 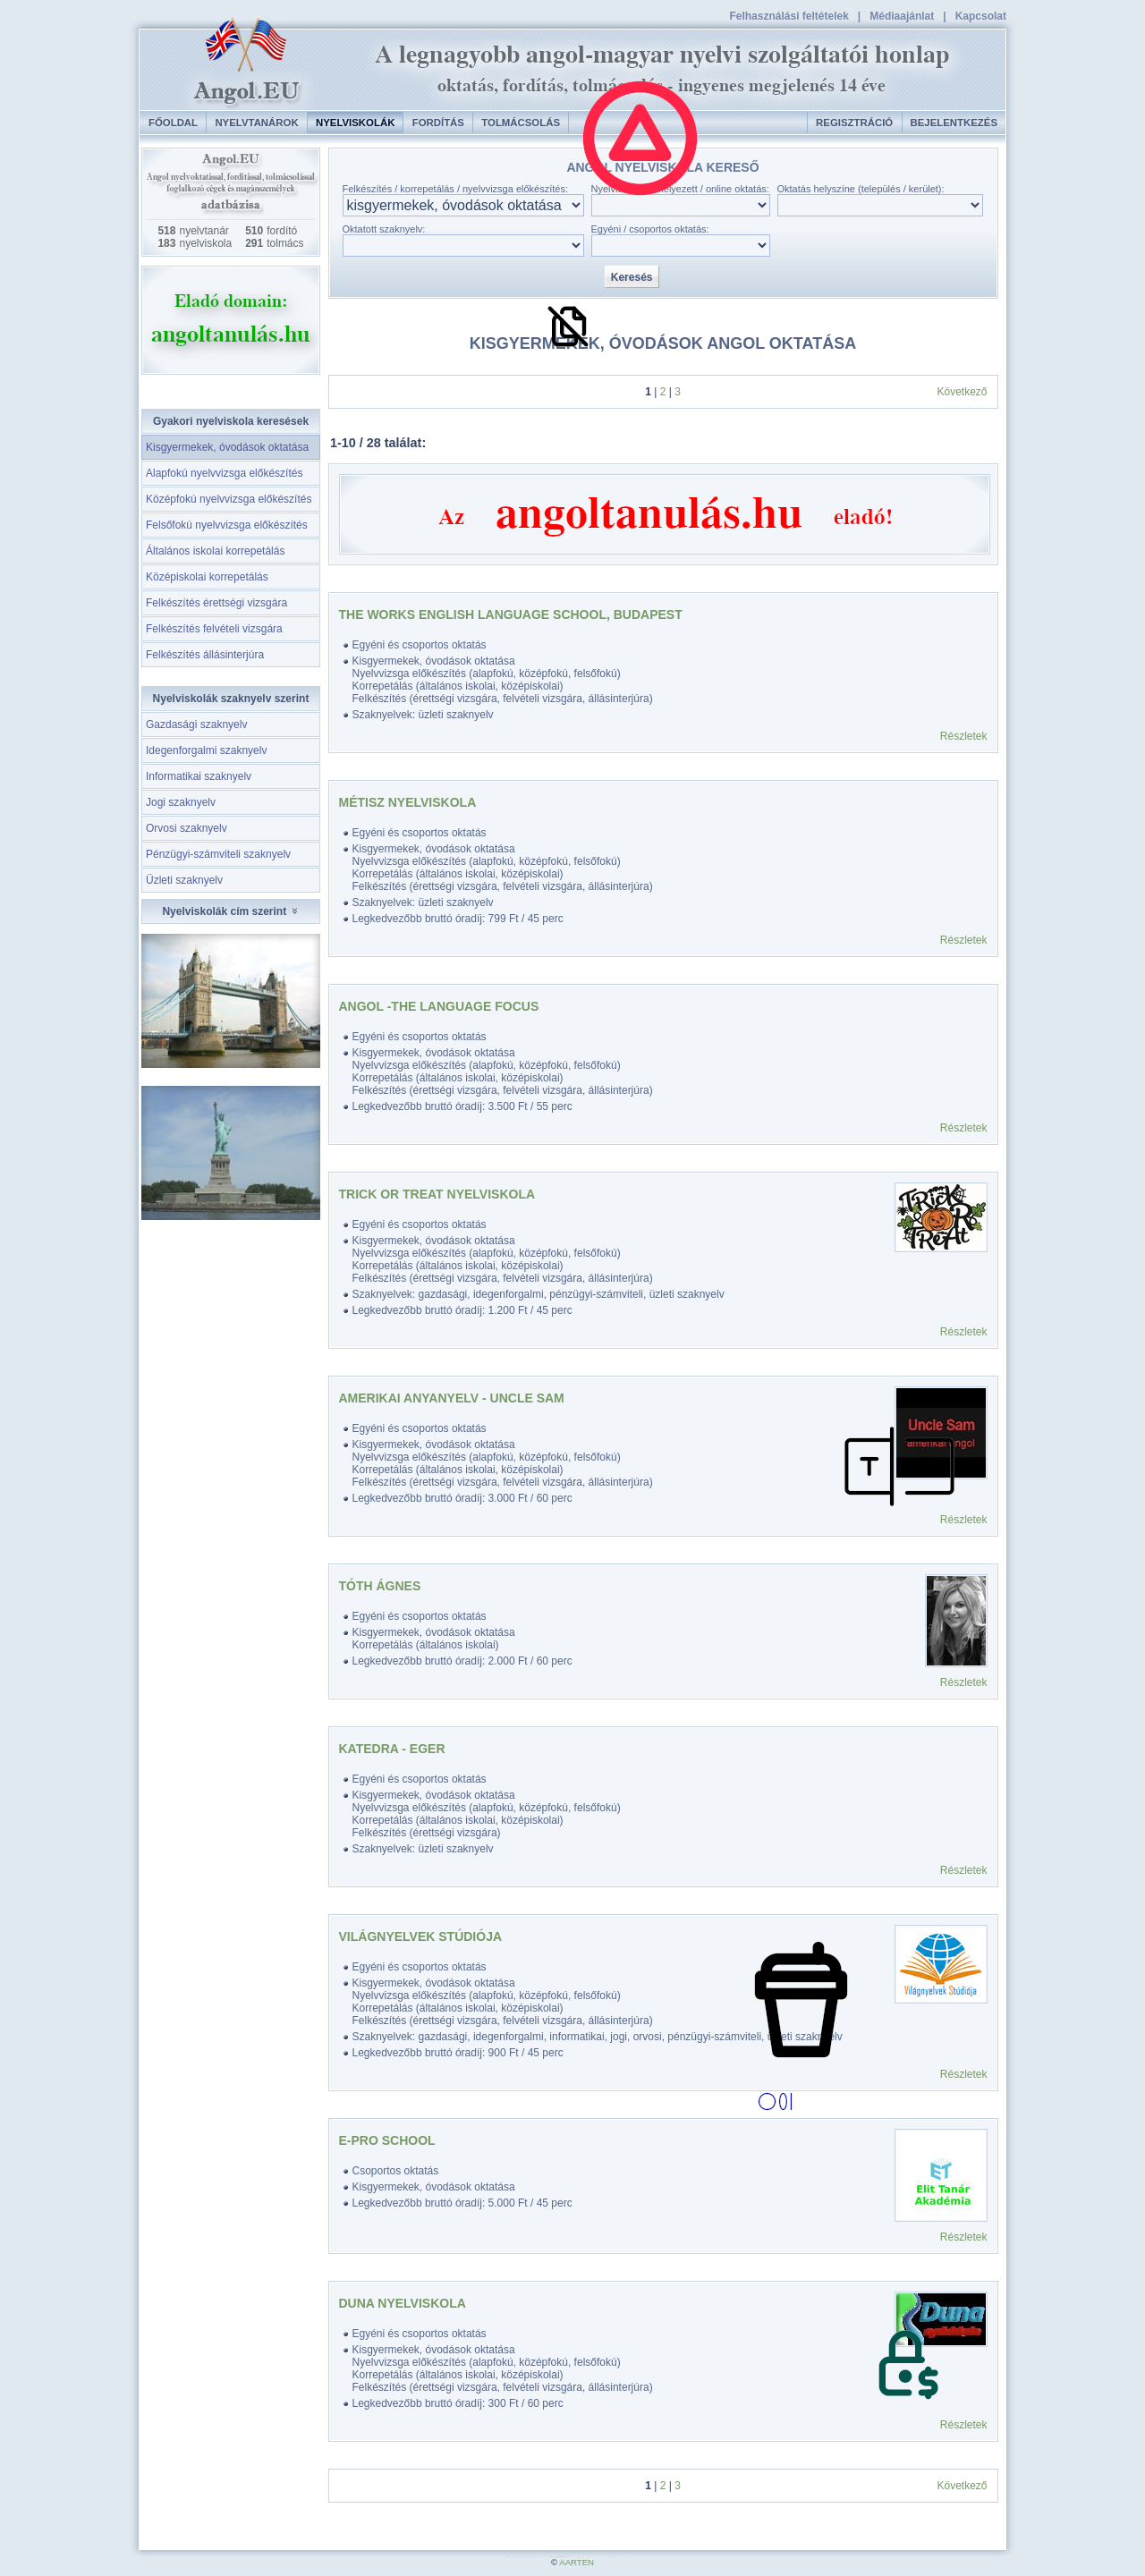 What do you see at coordinates (568, 326) in the screenshot?
I see `files are unavailable or inaccessible` at bounding box center [568, 326].